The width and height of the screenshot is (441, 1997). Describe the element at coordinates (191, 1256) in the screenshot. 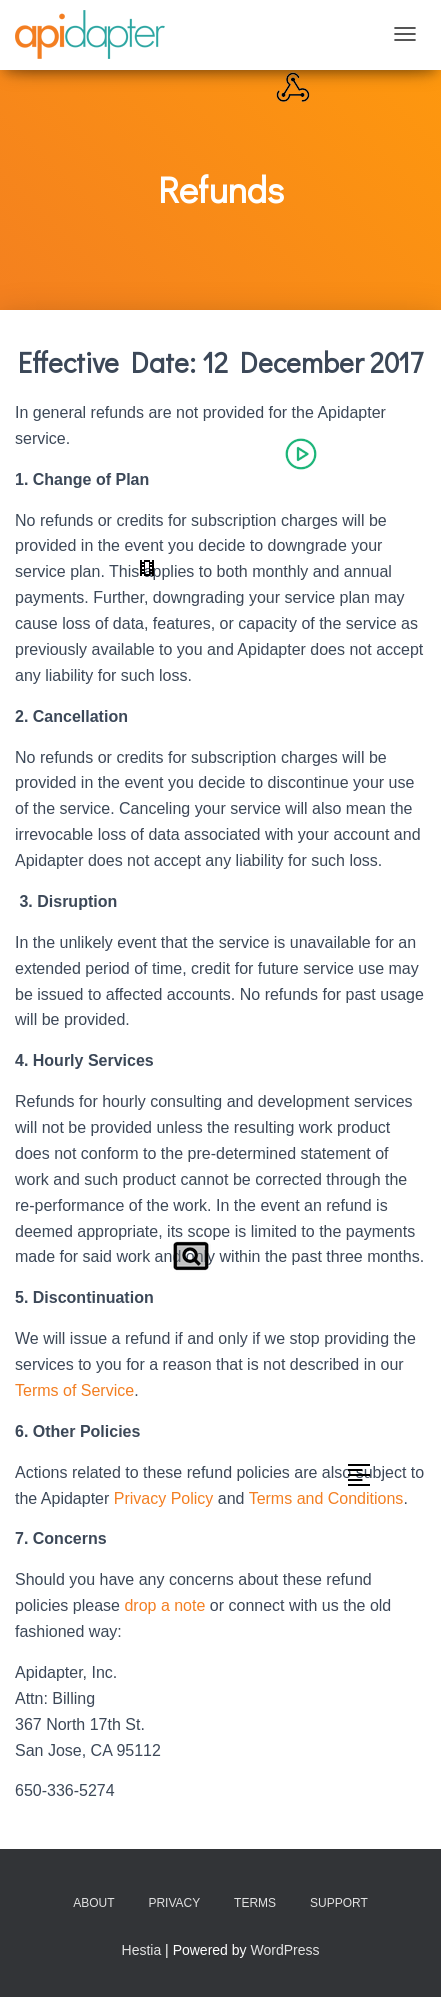

I see `search within a document or page` at that location.